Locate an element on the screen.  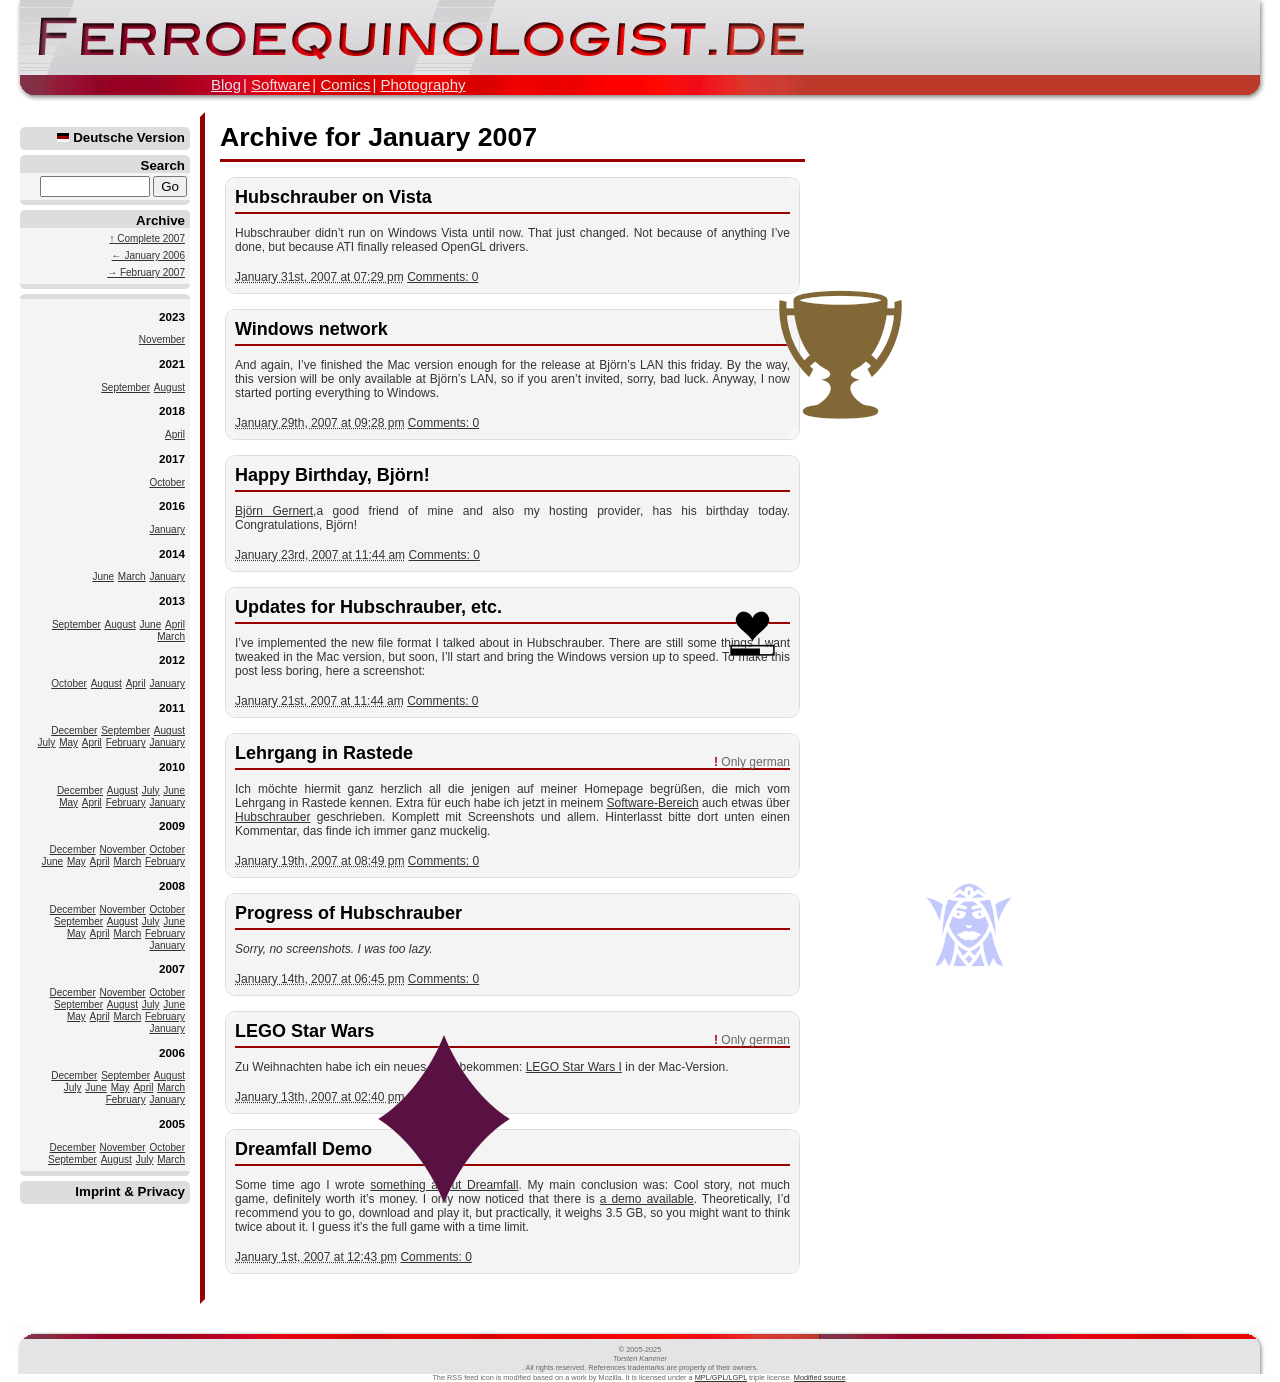
view achievements or awards is located at coordinates (840, 354).